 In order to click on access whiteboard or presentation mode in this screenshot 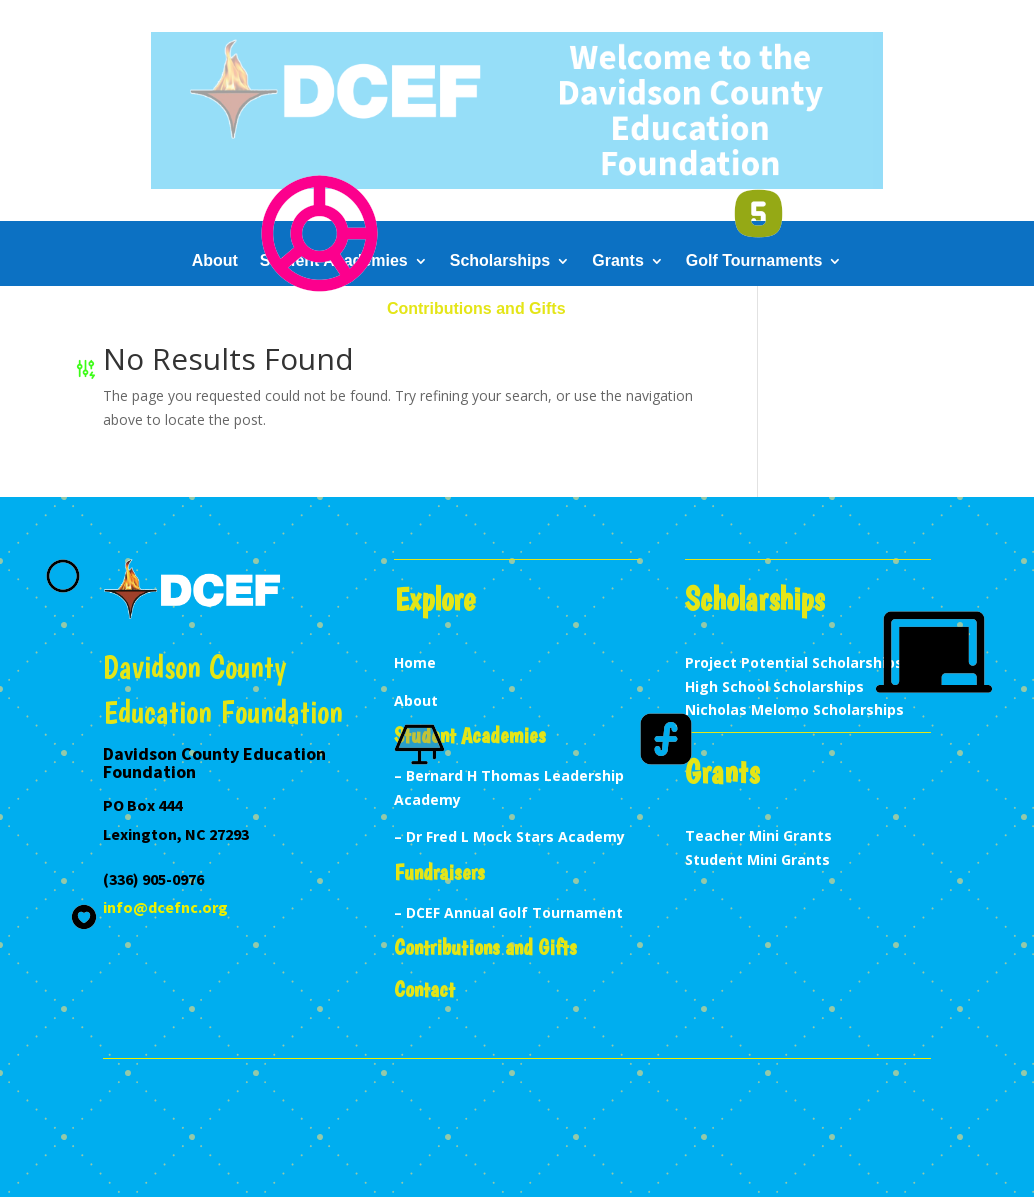, I will do `click(934, 654)`.